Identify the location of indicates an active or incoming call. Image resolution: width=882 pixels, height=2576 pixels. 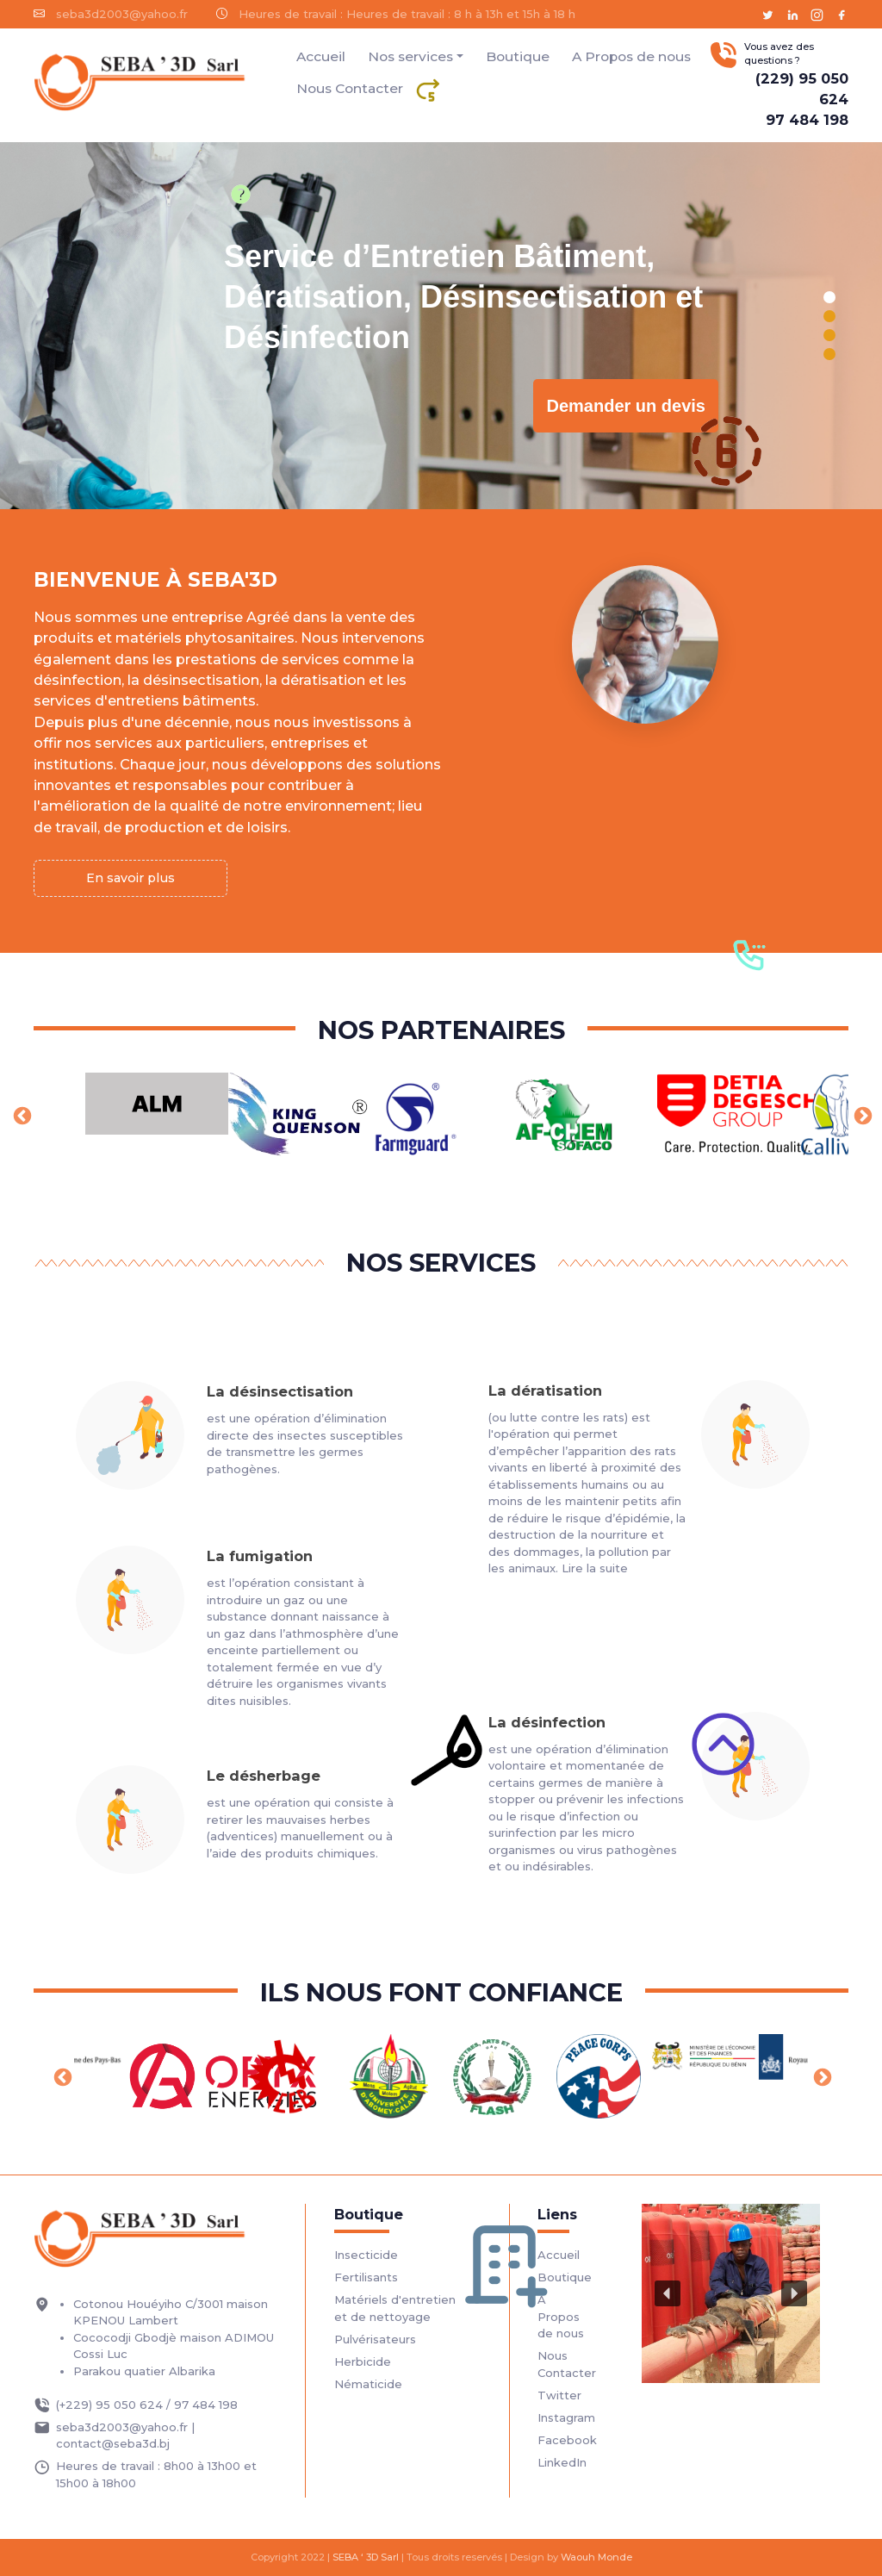
(749, 955).